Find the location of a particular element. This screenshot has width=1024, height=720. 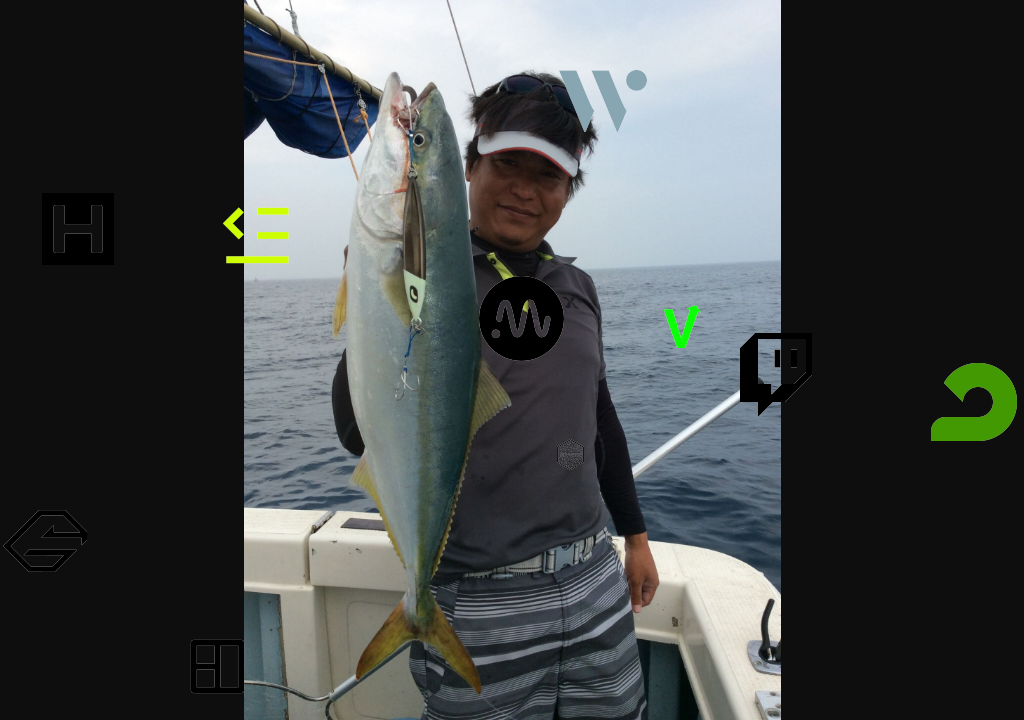

visit the Vector Logo Zone website is located at coordinates (682, 326).